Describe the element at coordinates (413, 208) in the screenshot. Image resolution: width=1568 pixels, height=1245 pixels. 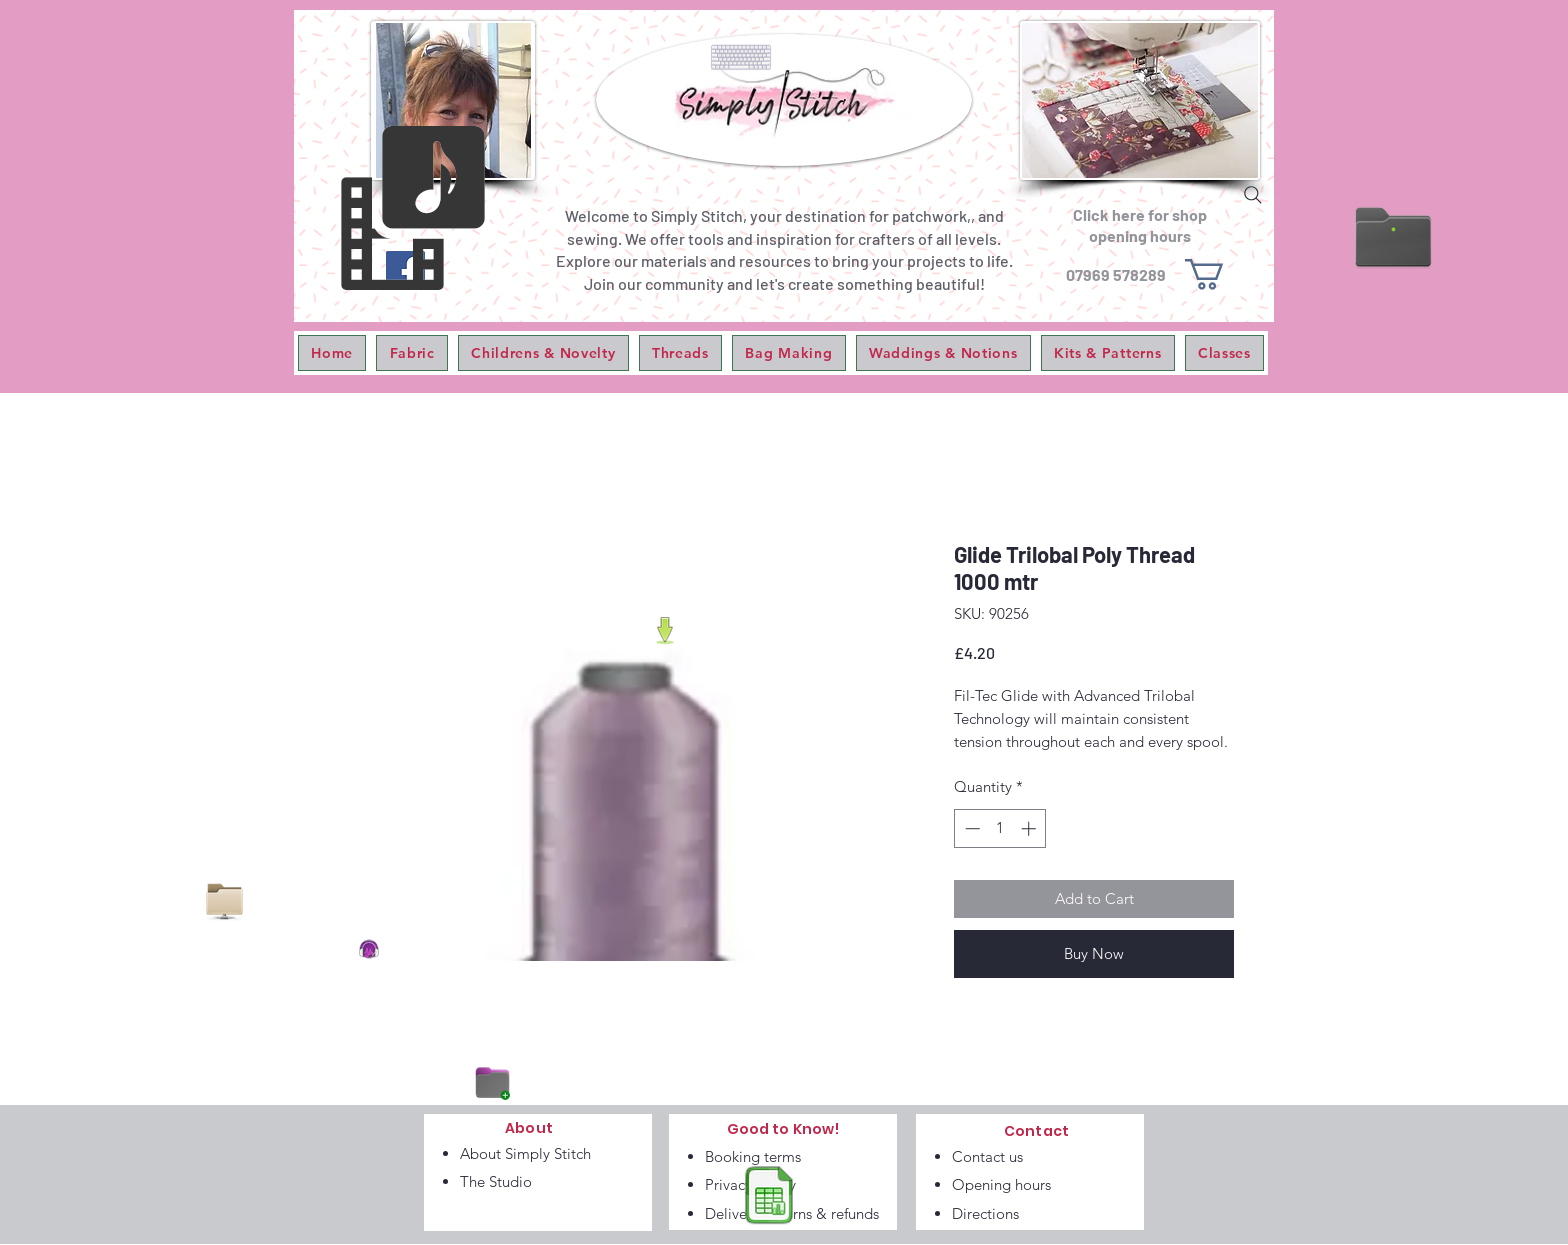
I see `access multimedia applications` at that location.